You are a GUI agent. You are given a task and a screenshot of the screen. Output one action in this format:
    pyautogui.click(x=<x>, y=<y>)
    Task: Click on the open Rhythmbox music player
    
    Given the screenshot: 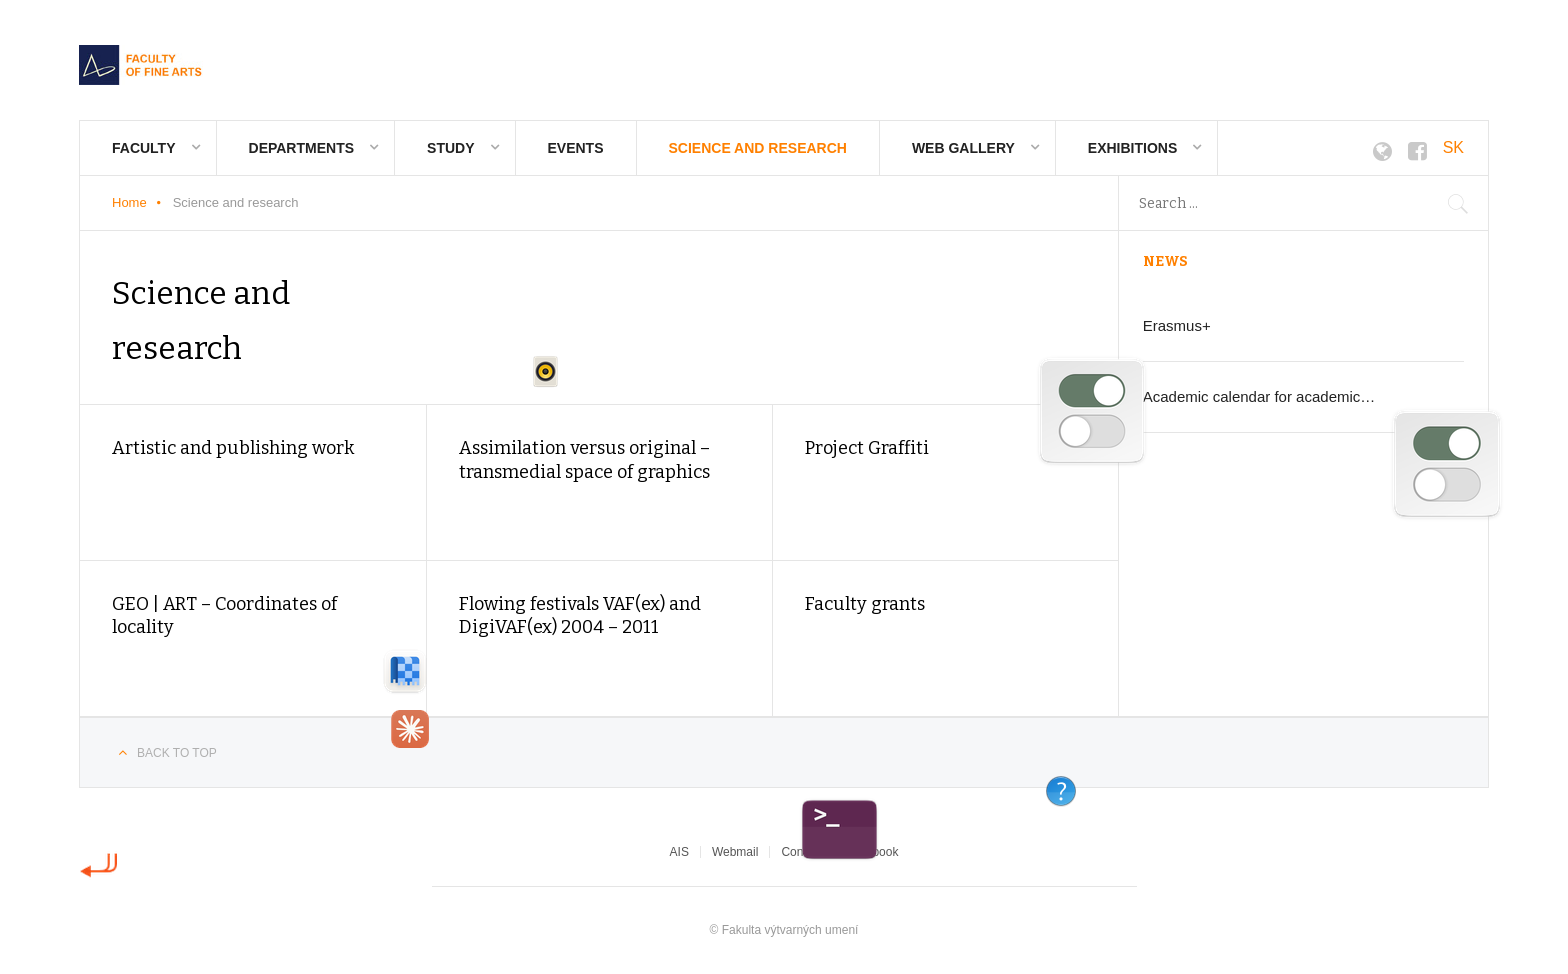 What is the action you would take?
    pyautogui.click(x=545, y=371)
    